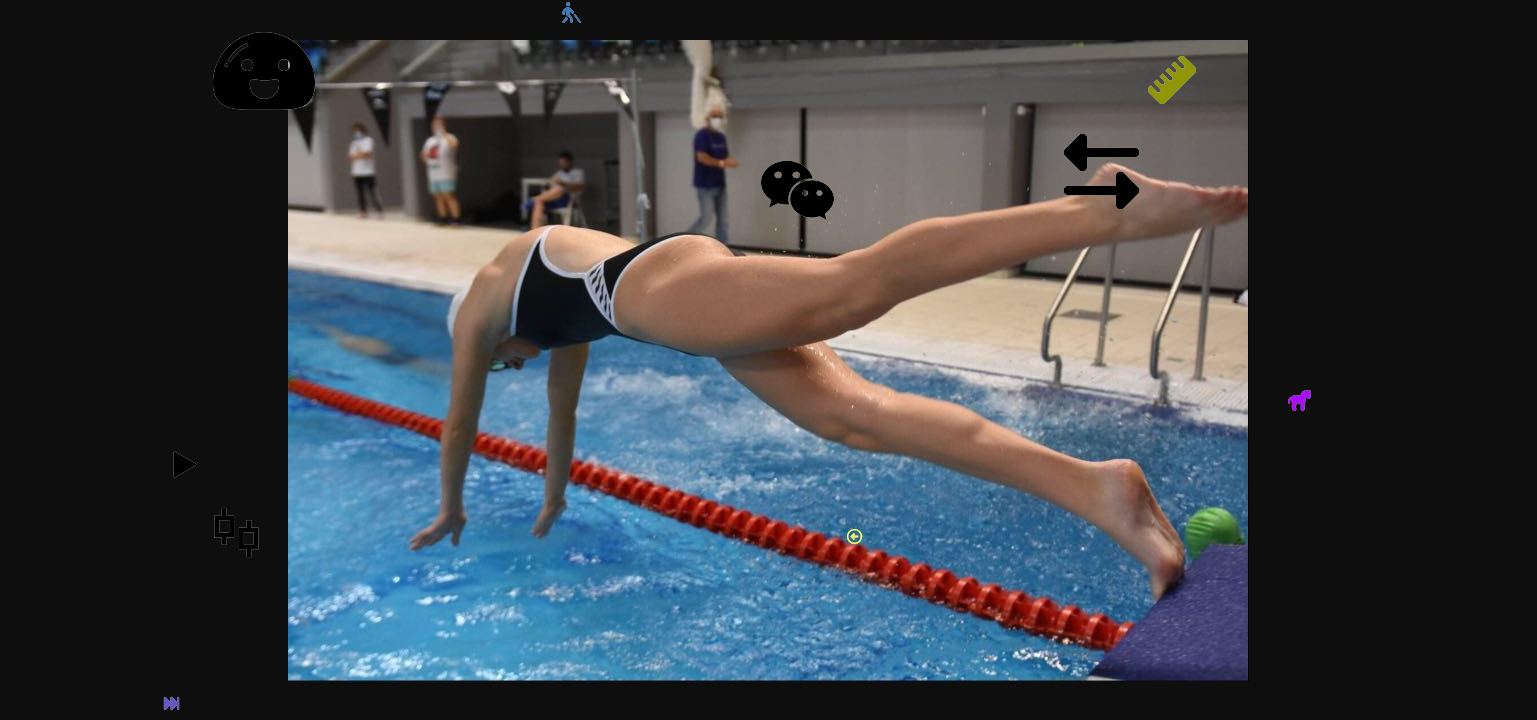 The height and width of the screenshot is (720, 1537). Describe the element at coordinates (183, 464) in the screenshot. I see `play media or start playback` at that location.